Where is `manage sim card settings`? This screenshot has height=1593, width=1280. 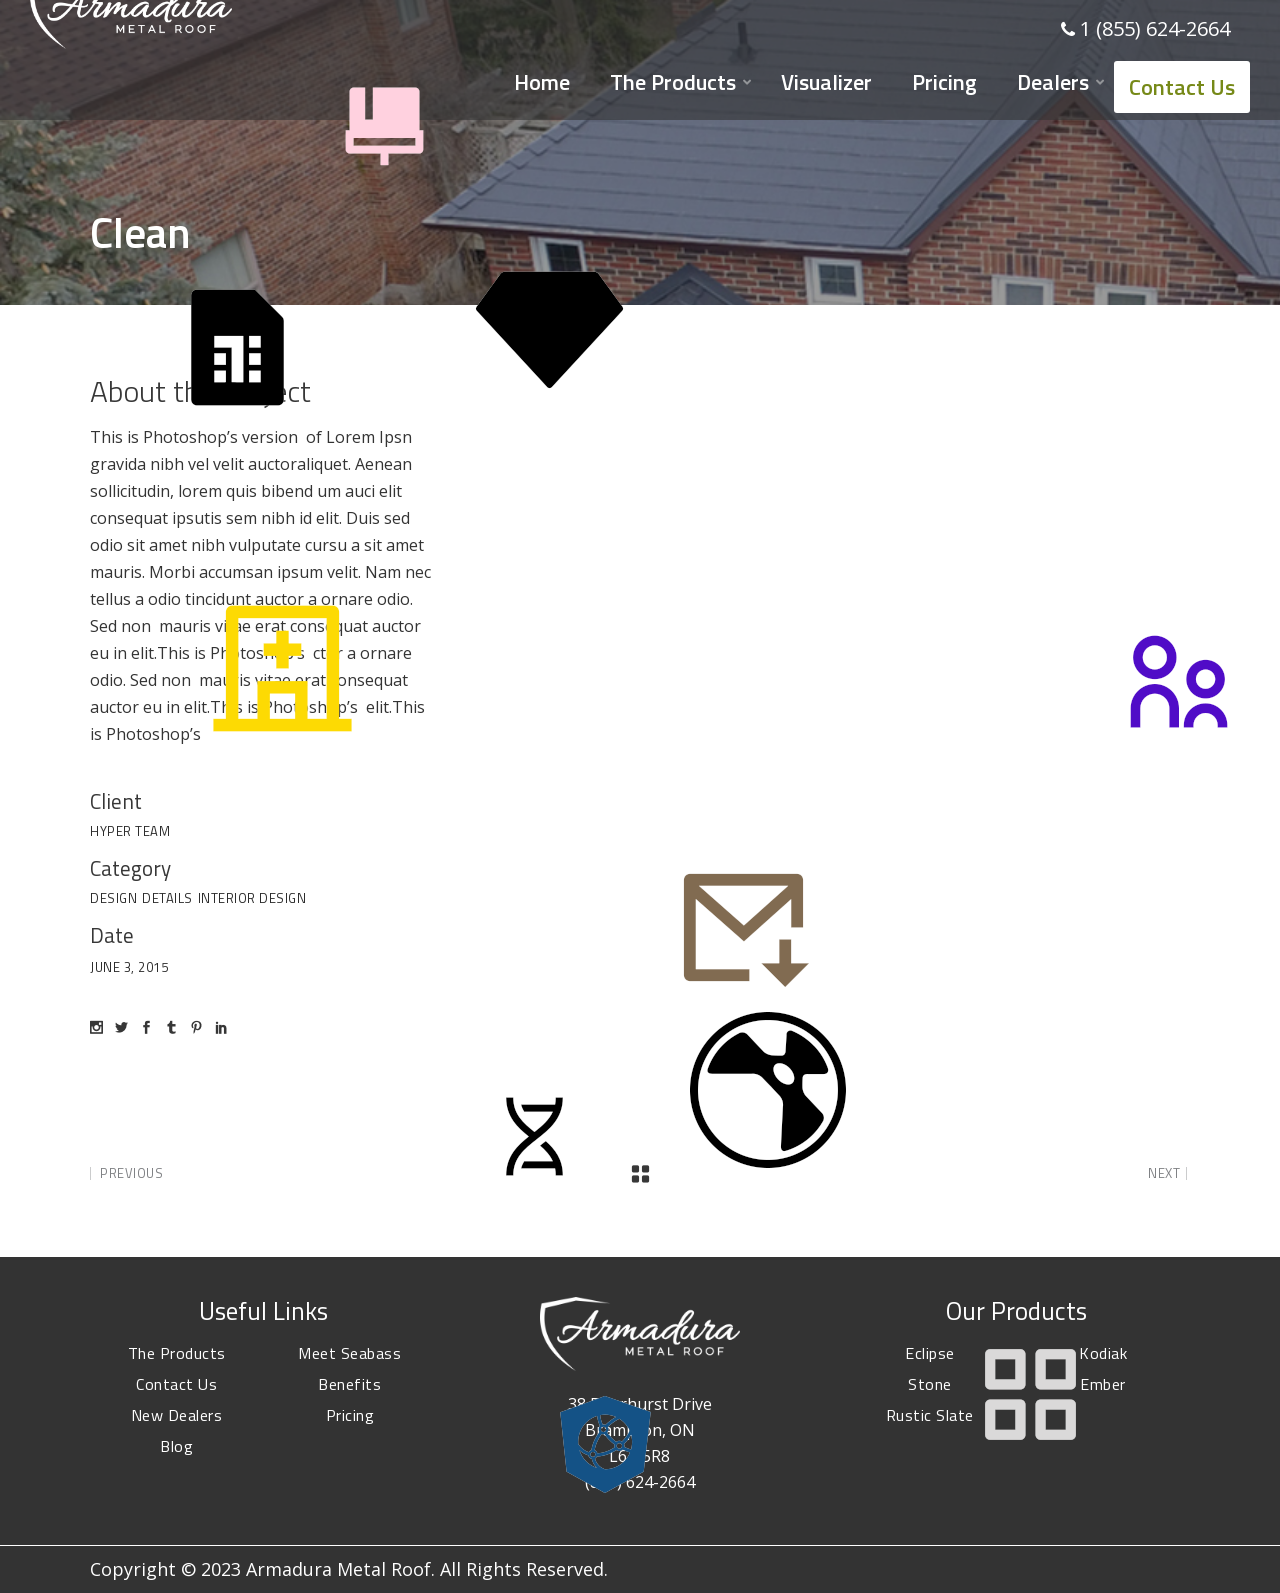
manage sim card settings is located at coordinates (237, 347).